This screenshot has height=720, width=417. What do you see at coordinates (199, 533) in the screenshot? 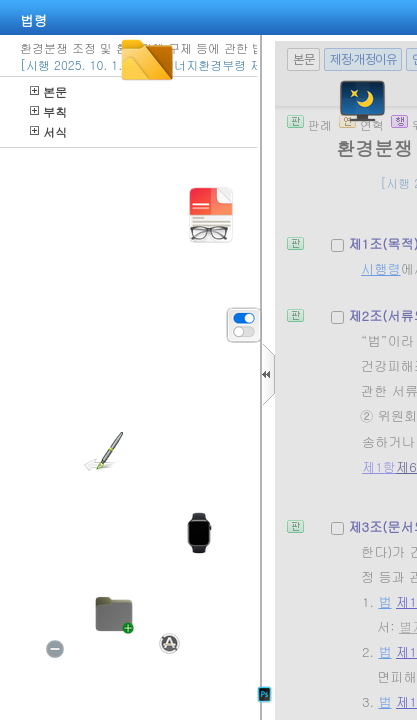
I see `apple watch series 7 device icon` at bounding box center [199, 533].